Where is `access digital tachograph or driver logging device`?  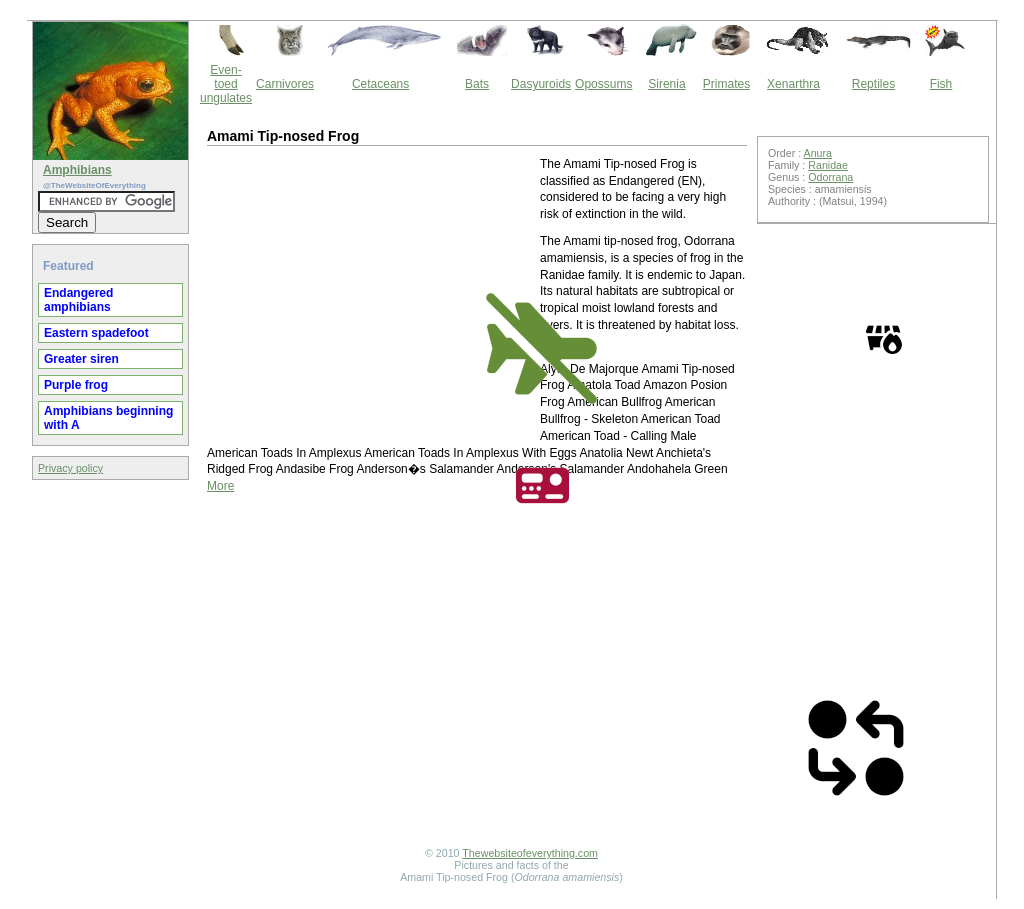 access digital tachograph or driver logging device is located at coordinates (542, 485).